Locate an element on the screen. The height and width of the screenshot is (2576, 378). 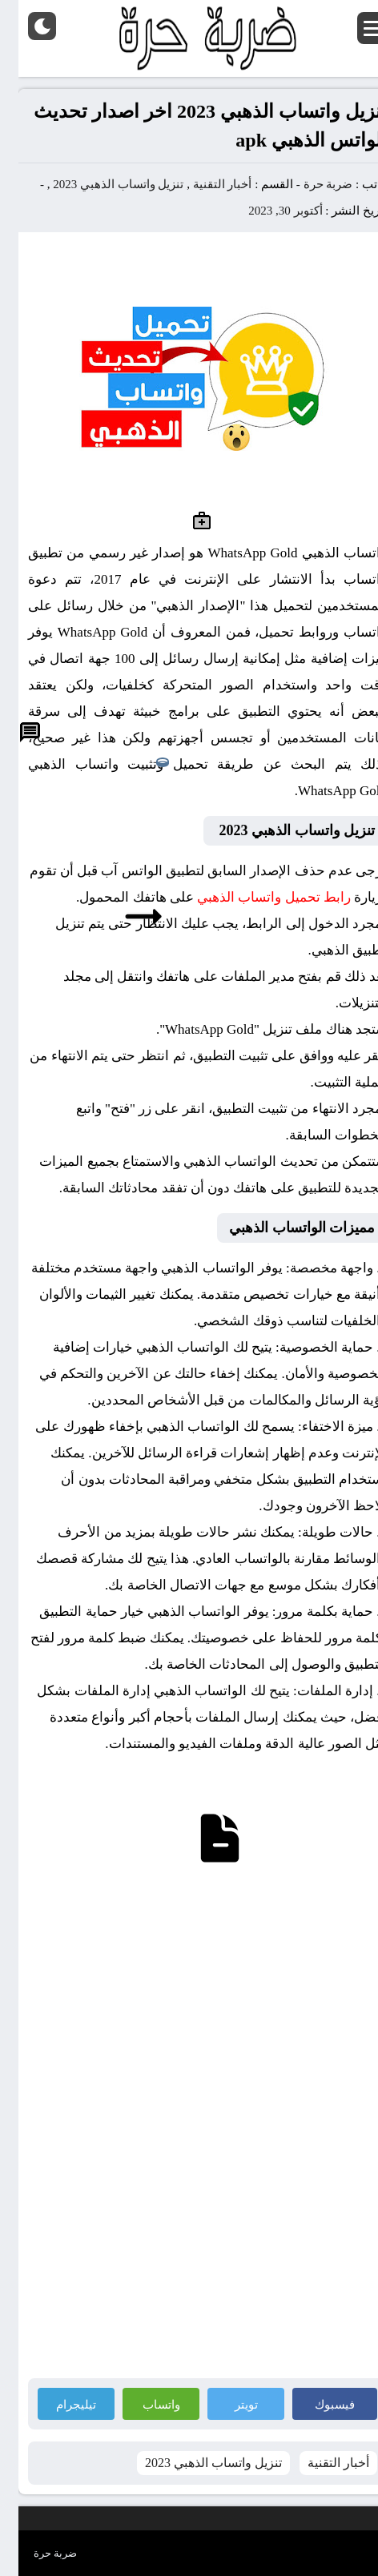
remove content from a document is located at coordinates (219, 1838).